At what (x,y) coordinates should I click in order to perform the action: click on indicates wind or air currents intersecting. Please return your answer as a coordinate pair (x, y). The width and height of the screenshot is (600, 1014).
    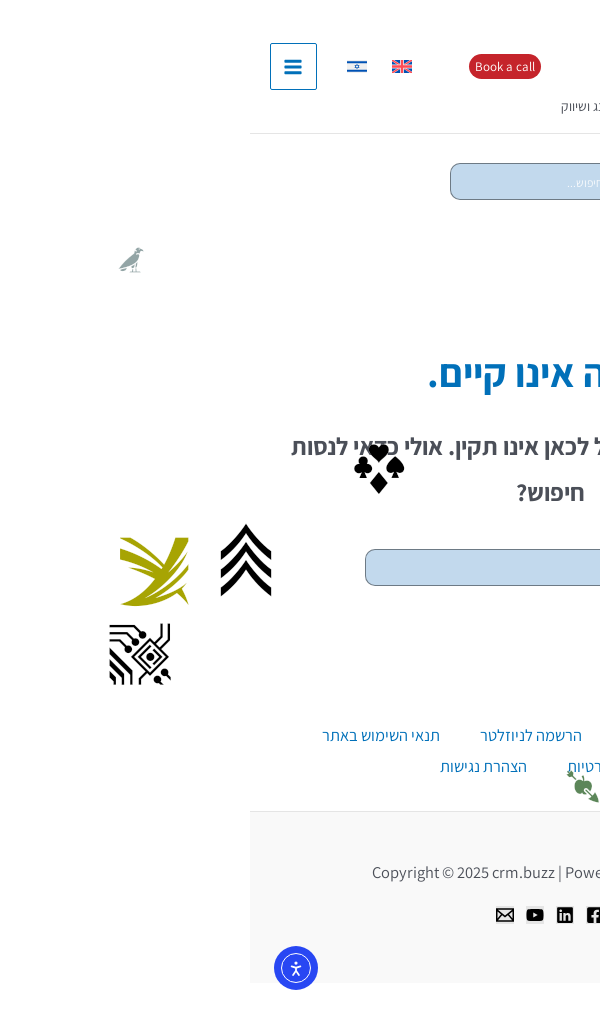
    Looking at the image, I should click on (154, 572).